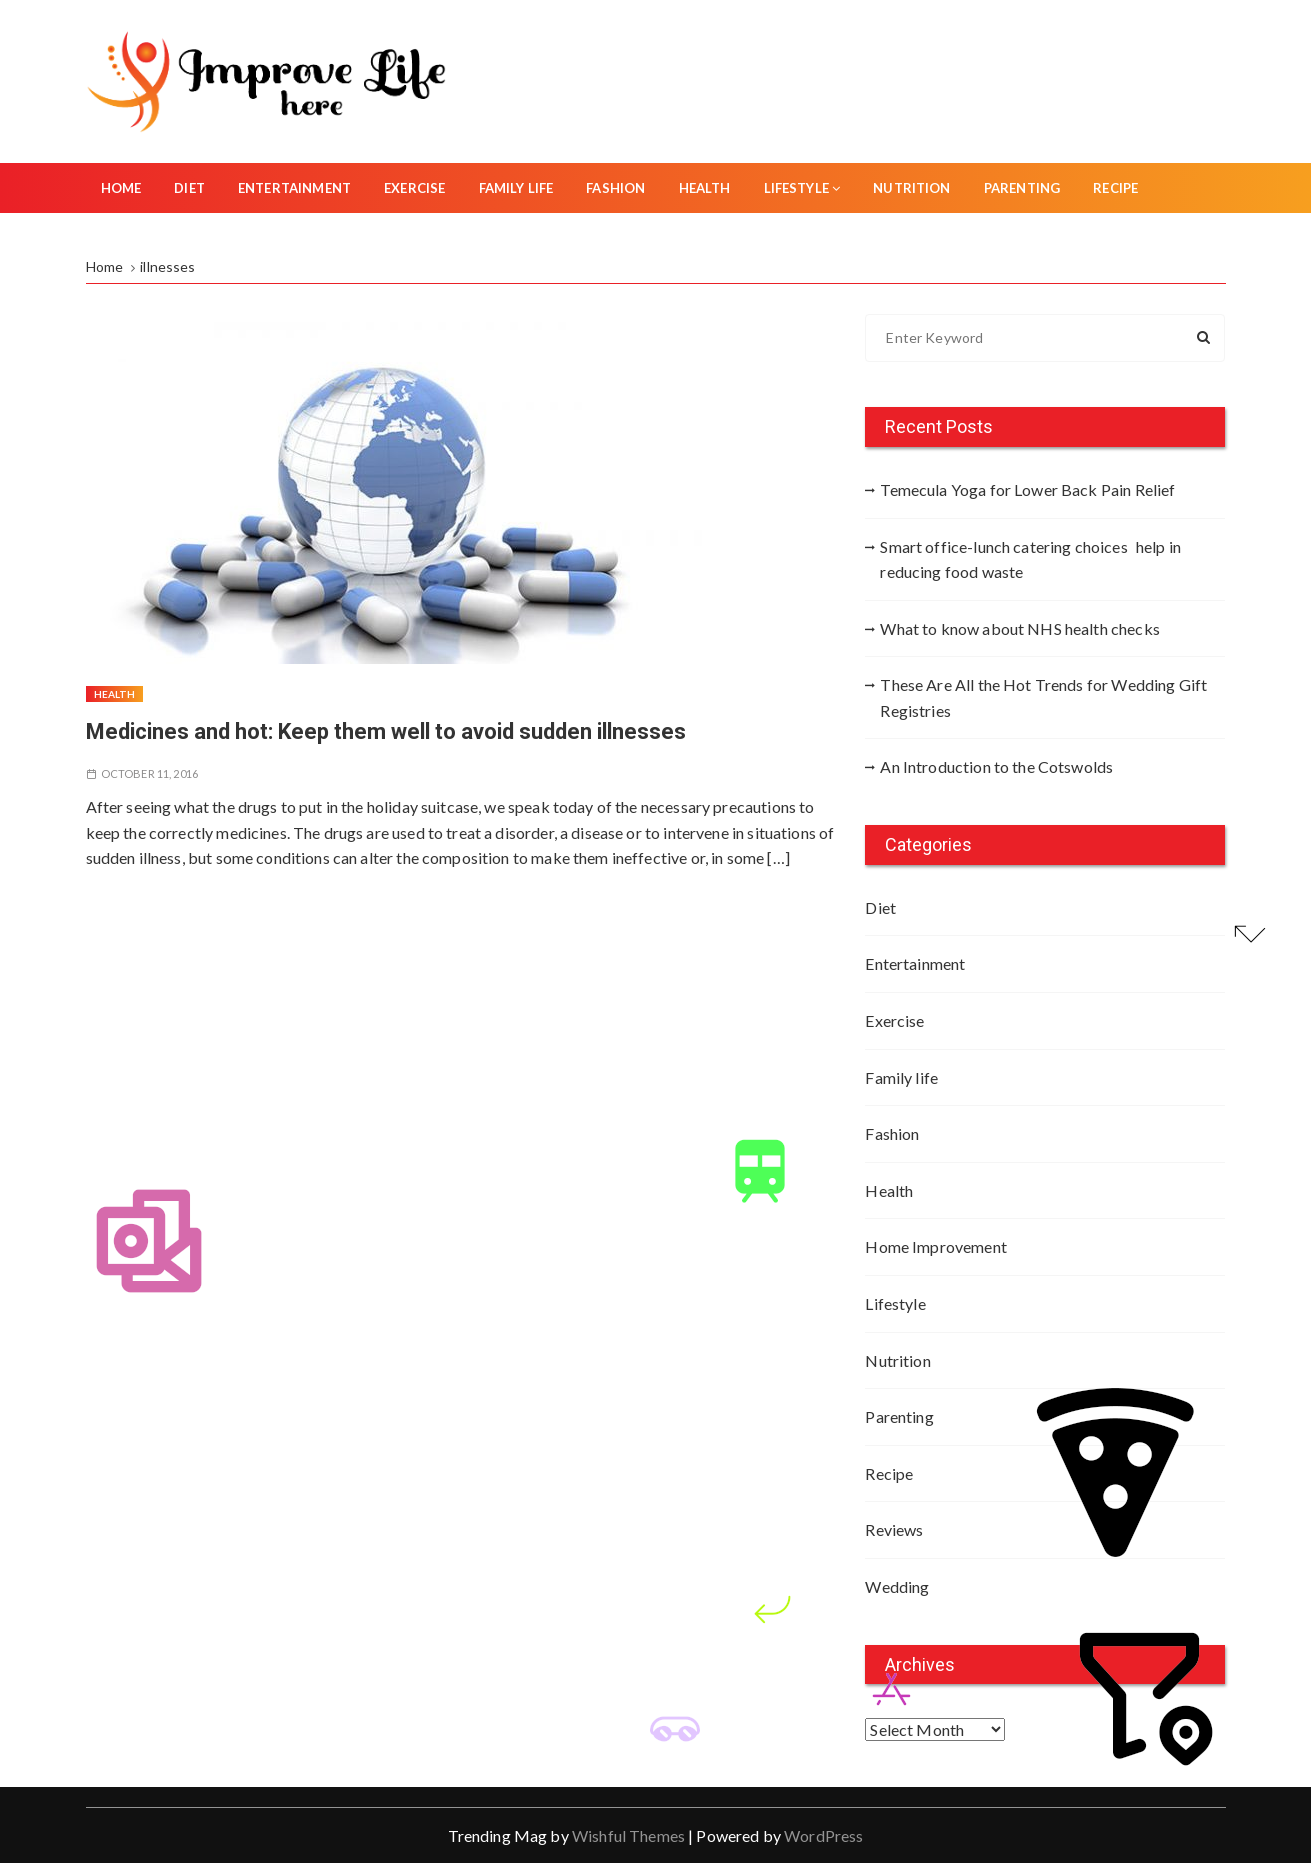 Image resolution: width=1311 pixels, height=1863 pixels. I want to click on reply to a message, so click(772, 1609).